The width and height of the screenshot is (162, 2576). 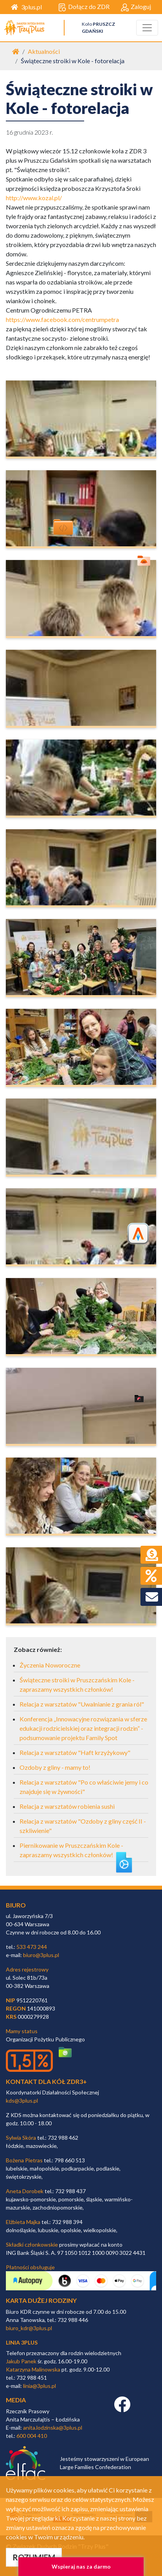 What do you see at coordinates (139, 1399) in the screenshot?
I see `folder containing wondershare dvd creator project files` at bounding box center [139, 1399].